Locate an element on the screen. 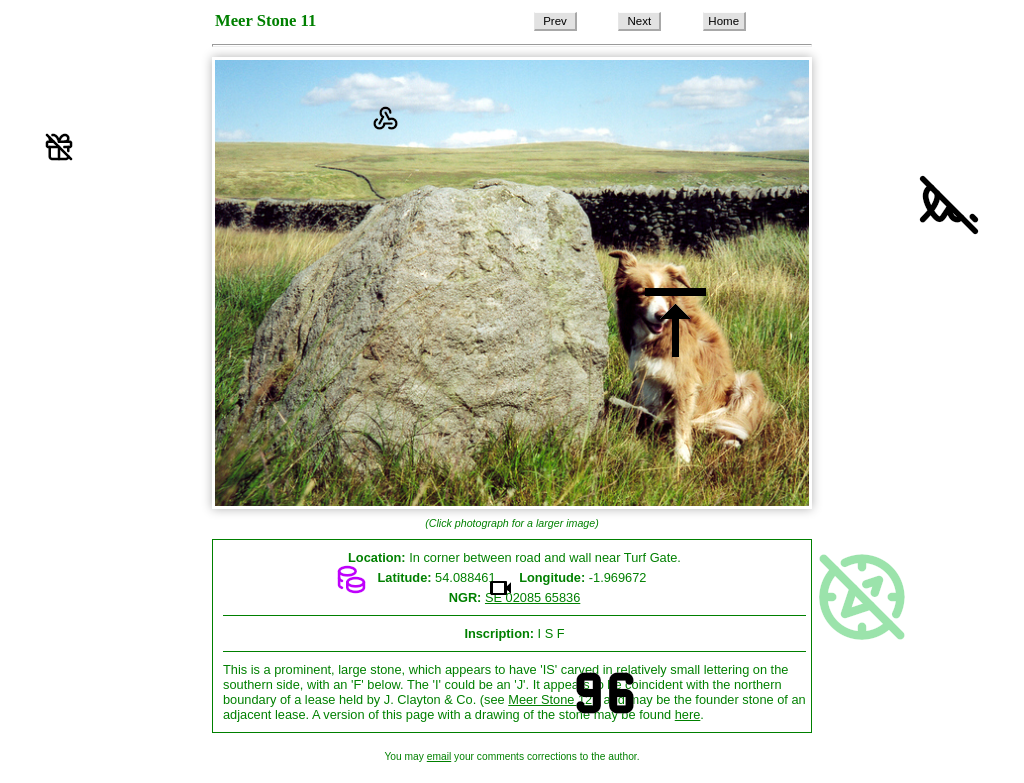 The image size is (1024, 783). compass or navigation feature disabled is located at coordinates (862, 597).